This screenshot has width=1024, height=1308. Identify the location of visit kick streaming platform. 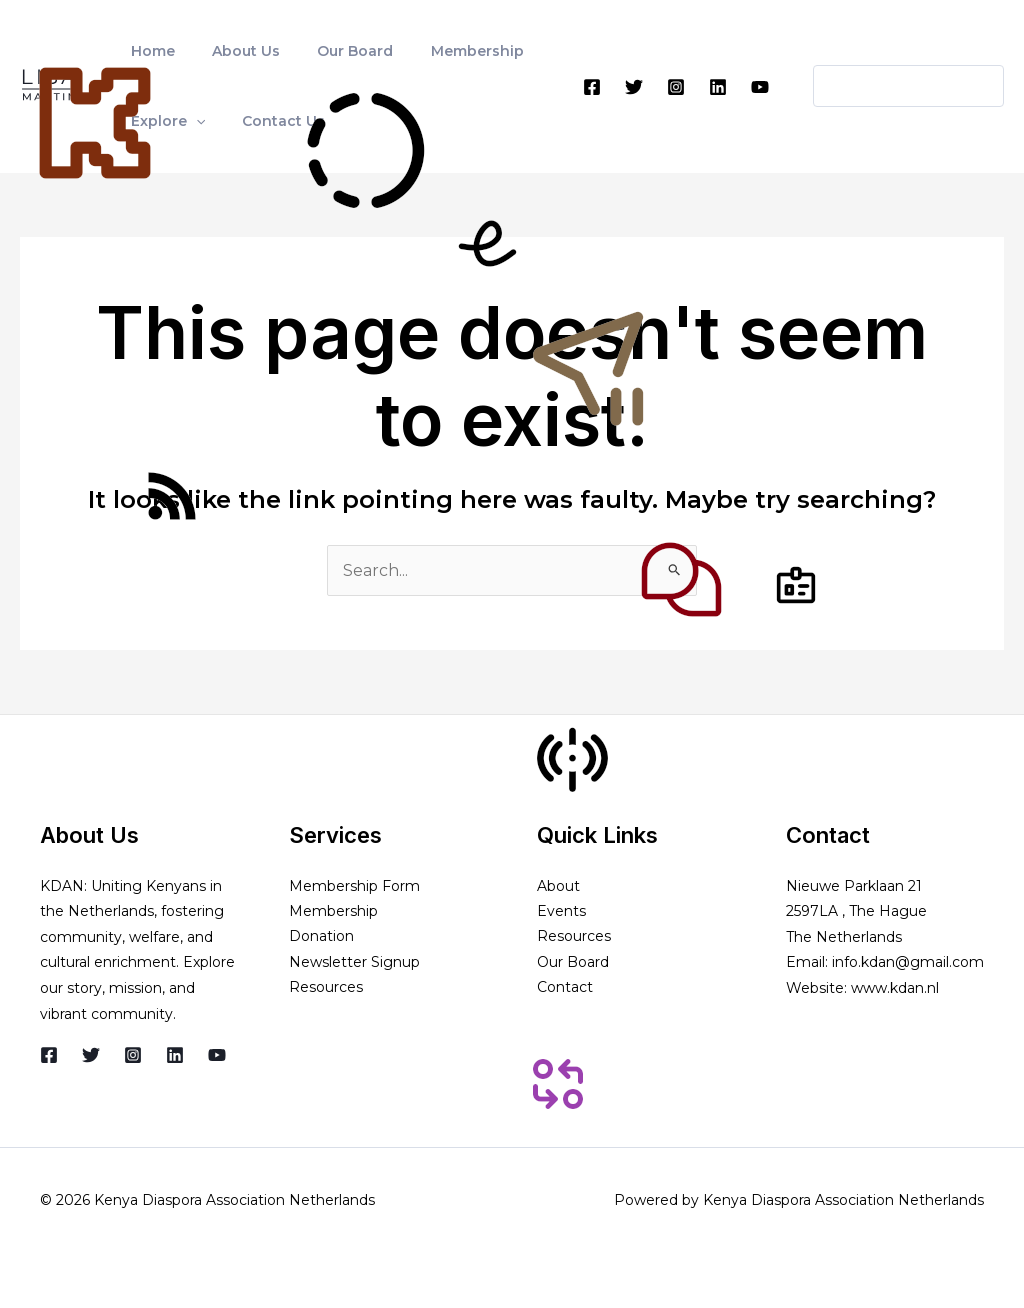
(95, 123).